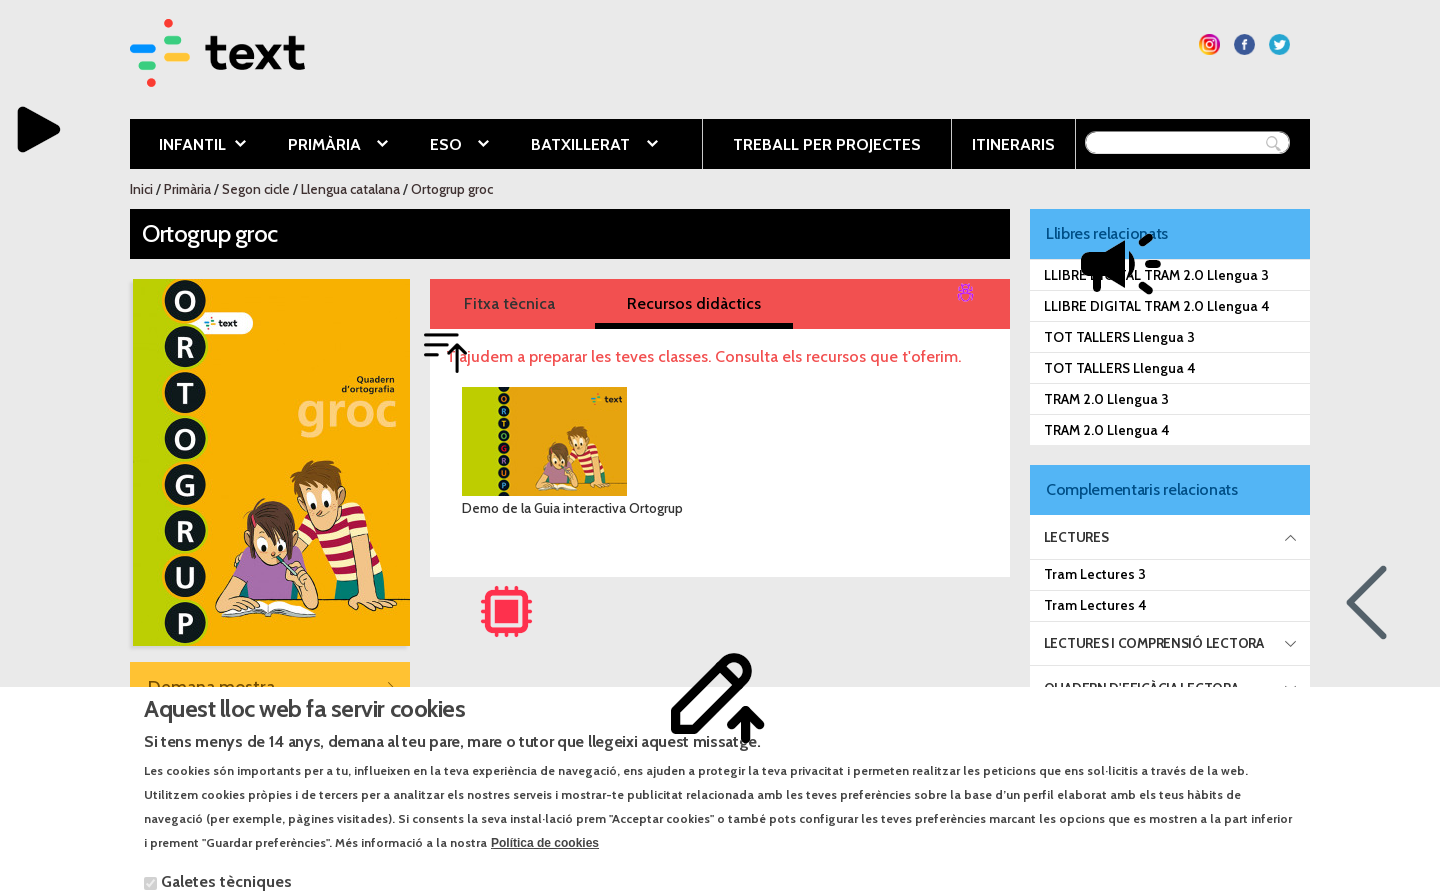 Image resolution: width=1440 pixels, height=894 pixels. I want to click on sort list in ascending order, so click(445, 351).